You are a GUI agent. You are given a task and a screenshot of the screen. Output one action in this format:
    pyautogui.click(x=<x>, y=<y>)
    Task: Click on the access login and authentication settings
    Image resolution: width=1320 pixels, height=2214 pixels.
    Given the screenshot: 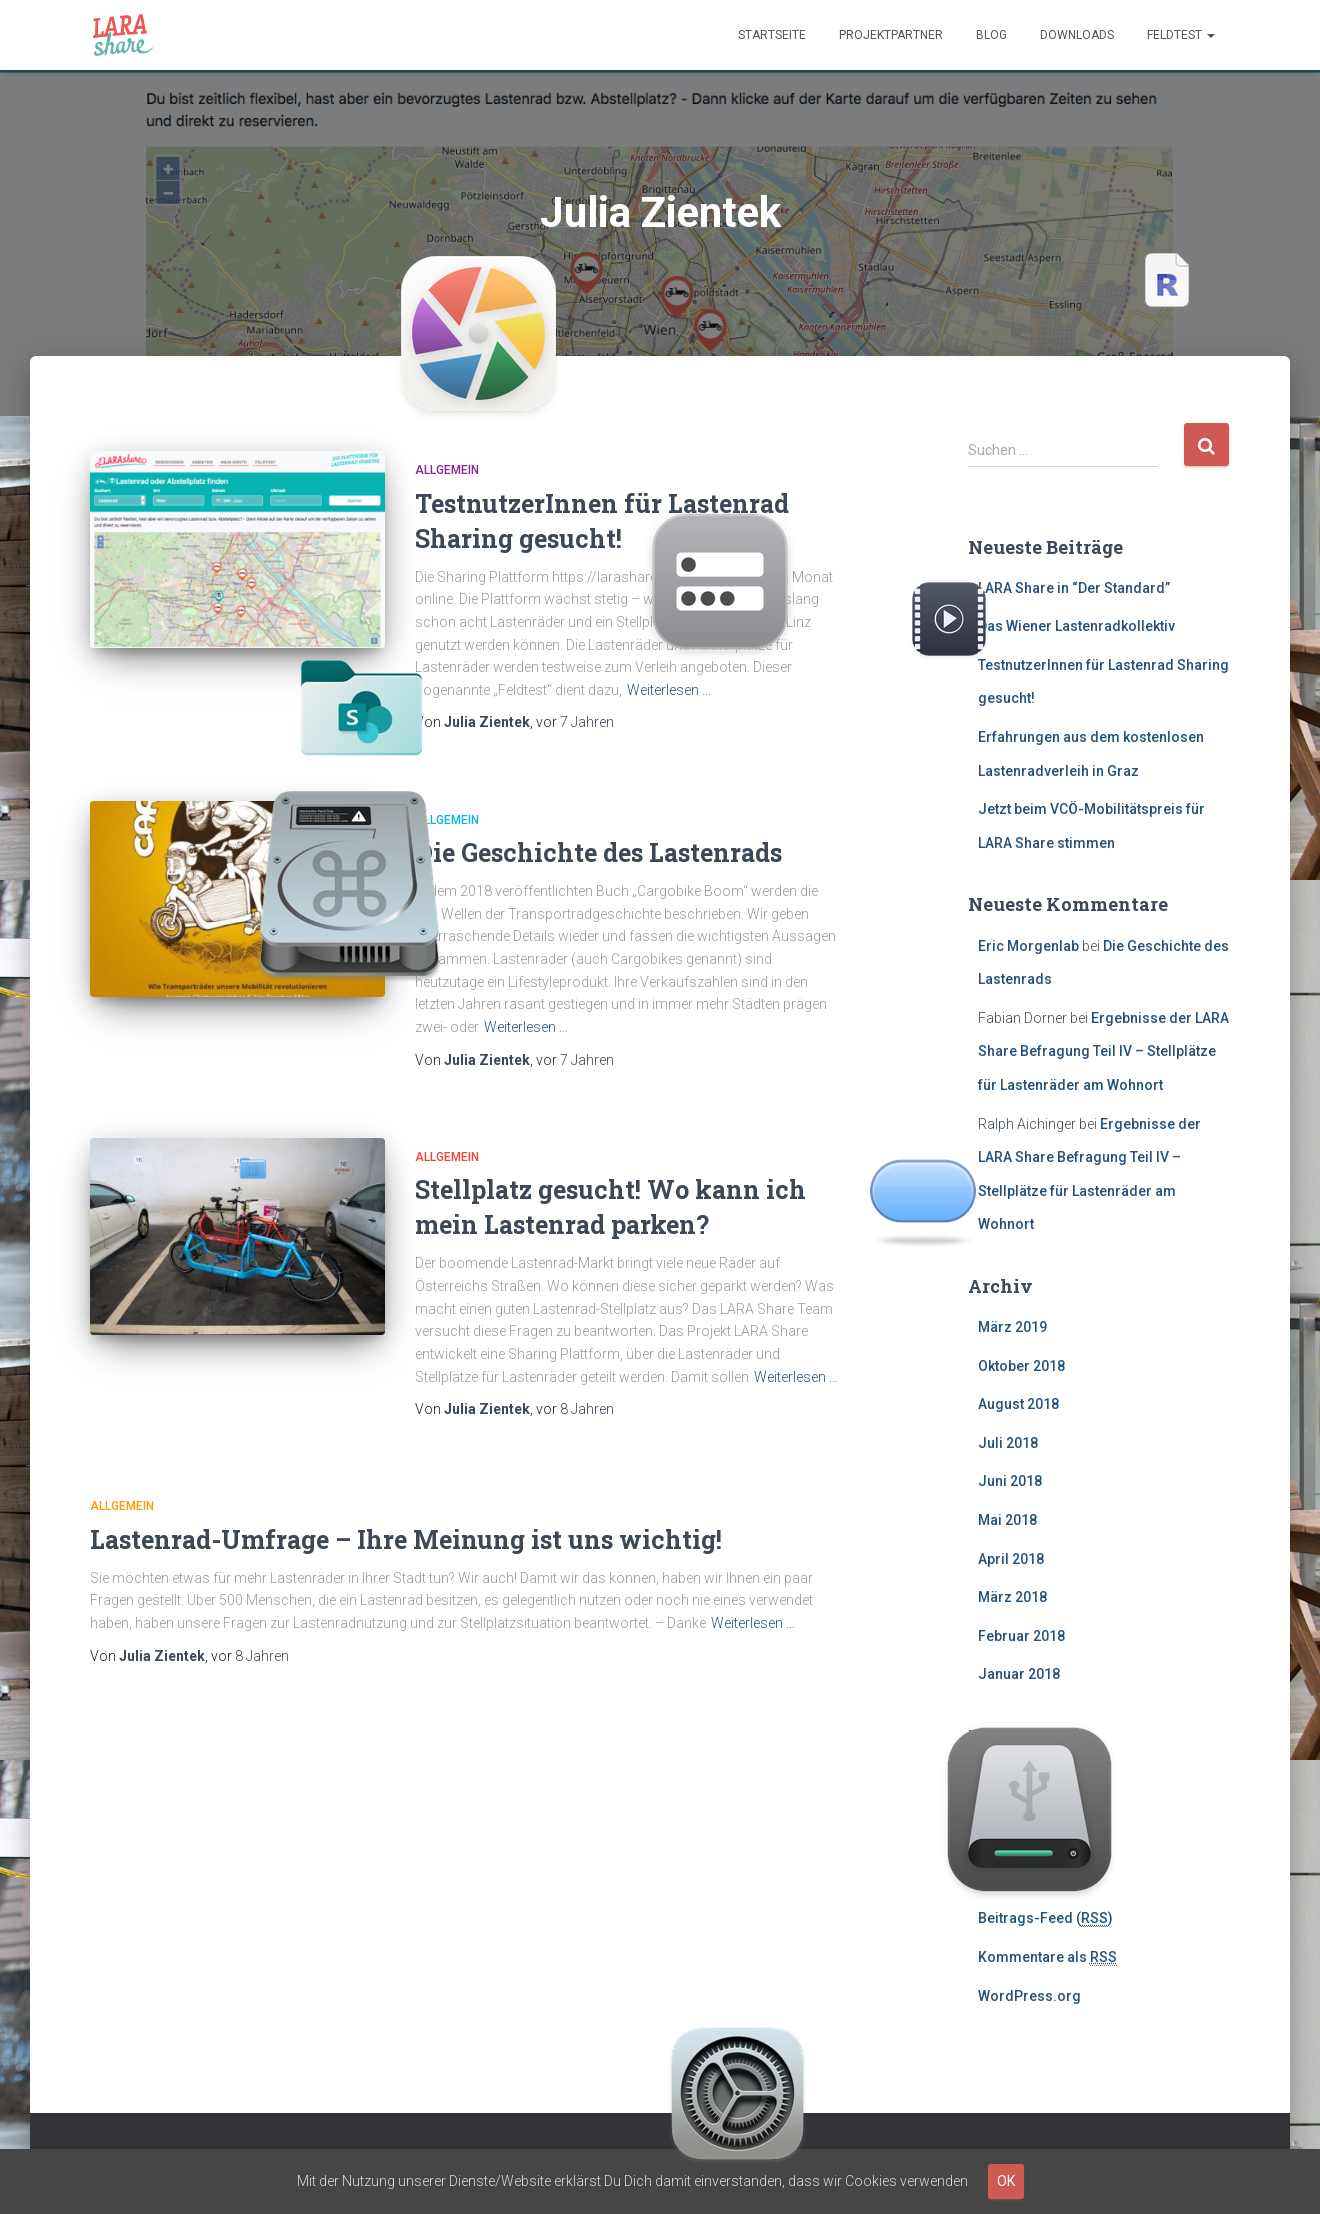 What is the action you would take?
    pyautogui.click(x=720, y=584)
    